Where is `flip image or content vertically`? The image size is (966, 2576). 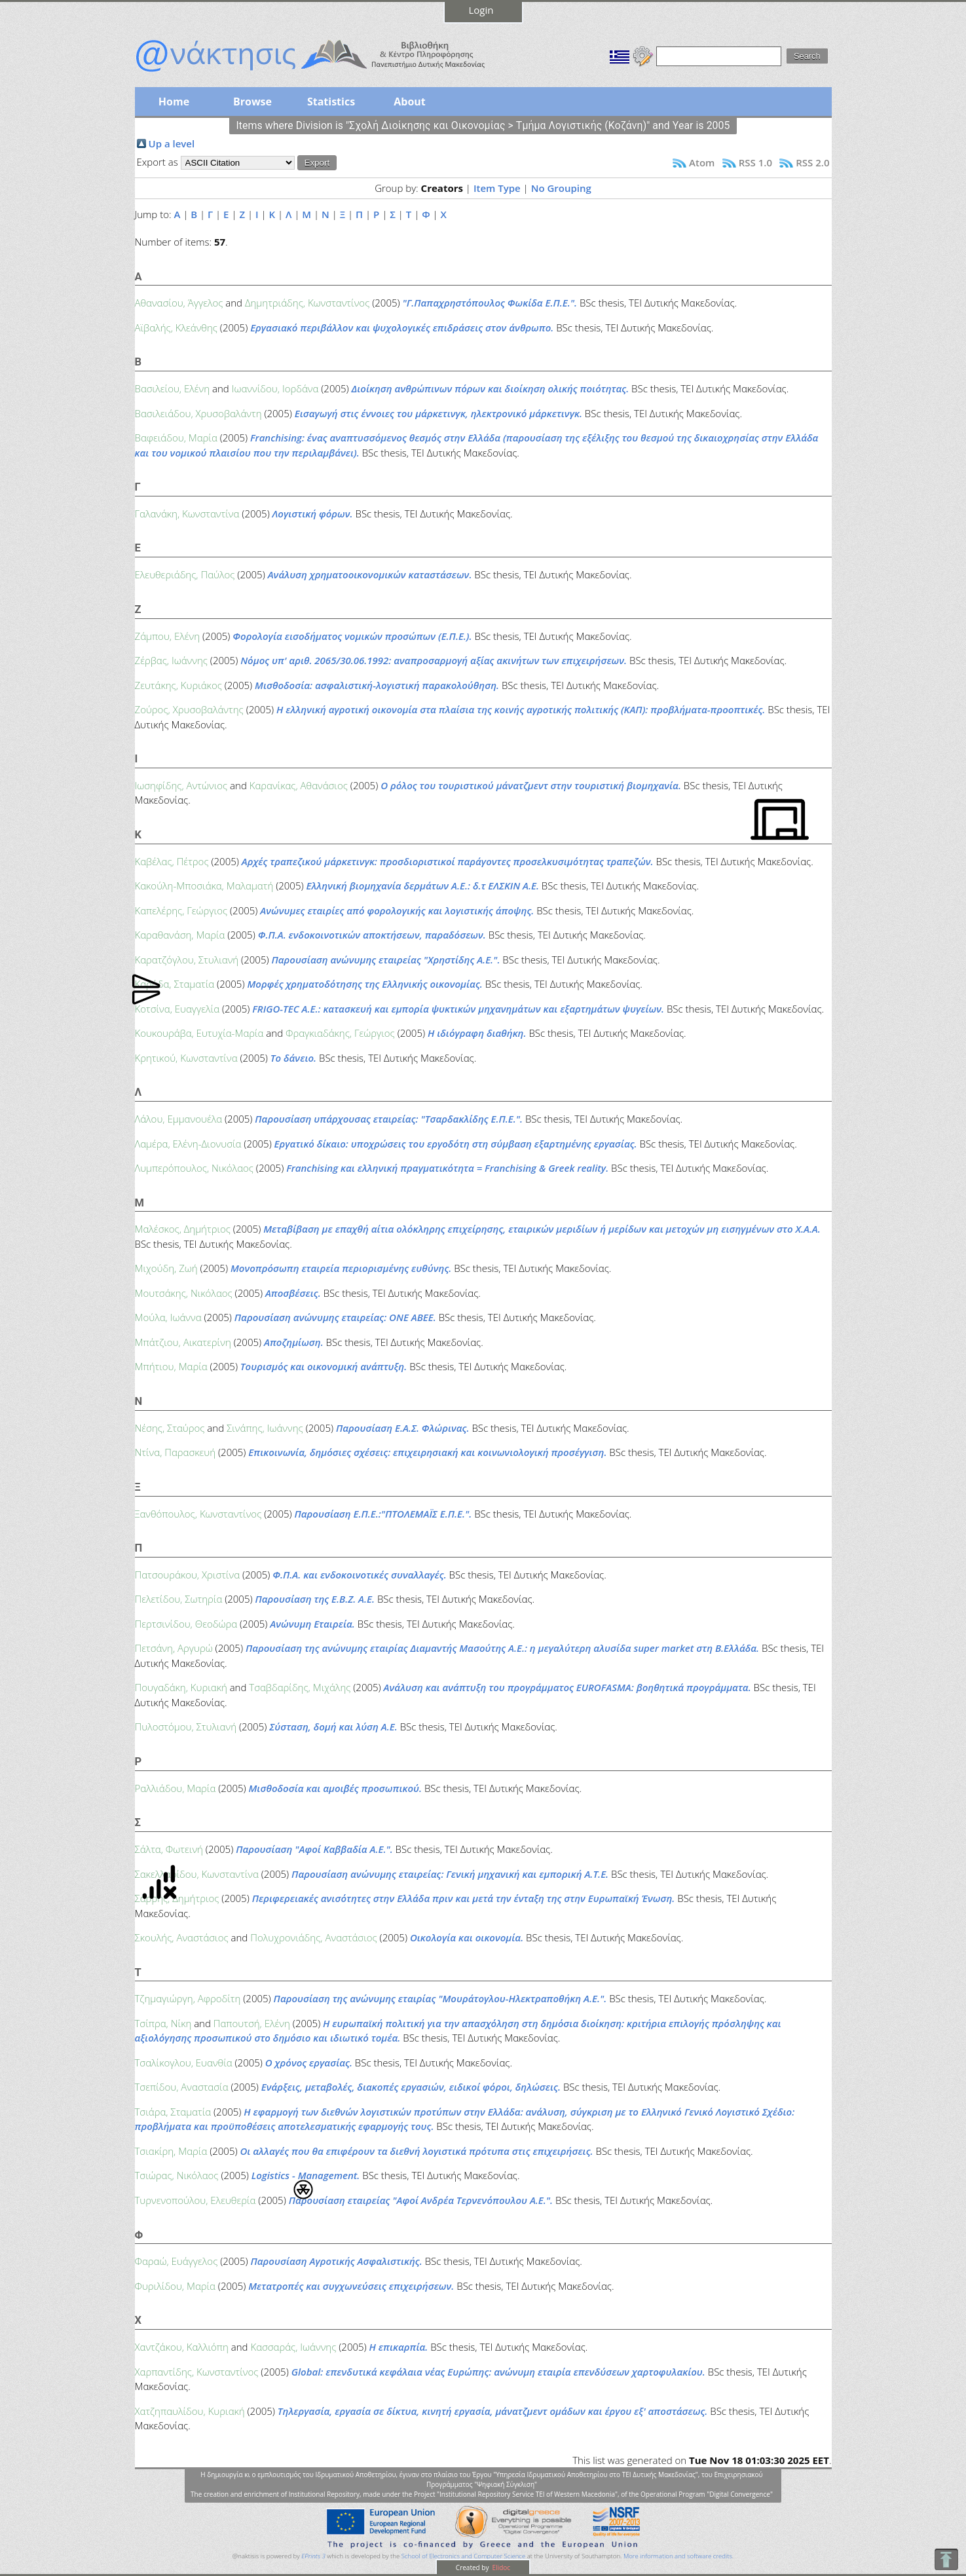 flip image or content vertically is located at coordinates (145, 989).